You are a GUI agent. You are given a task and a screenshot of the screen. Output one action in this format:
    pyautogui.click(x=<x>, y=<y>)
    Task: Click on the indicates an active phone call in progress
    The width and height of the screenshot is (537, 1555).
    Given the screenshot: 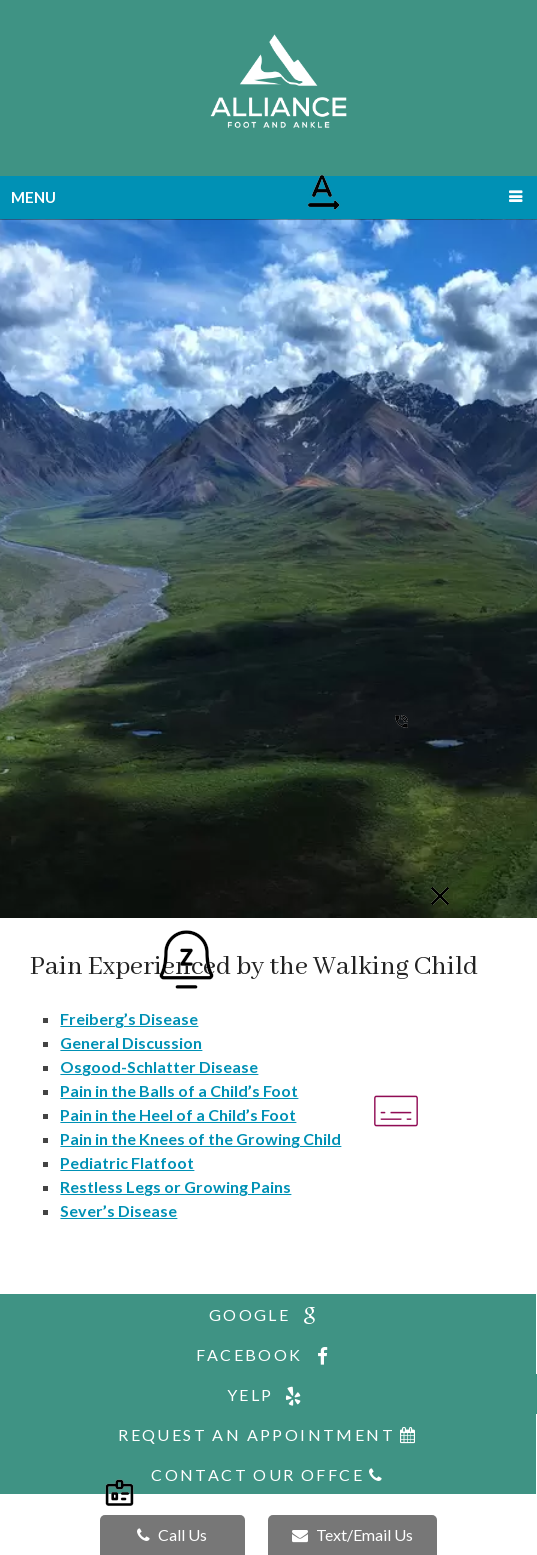 What is the action you would take?
    pyautogui.click(x=401, y=721)
    